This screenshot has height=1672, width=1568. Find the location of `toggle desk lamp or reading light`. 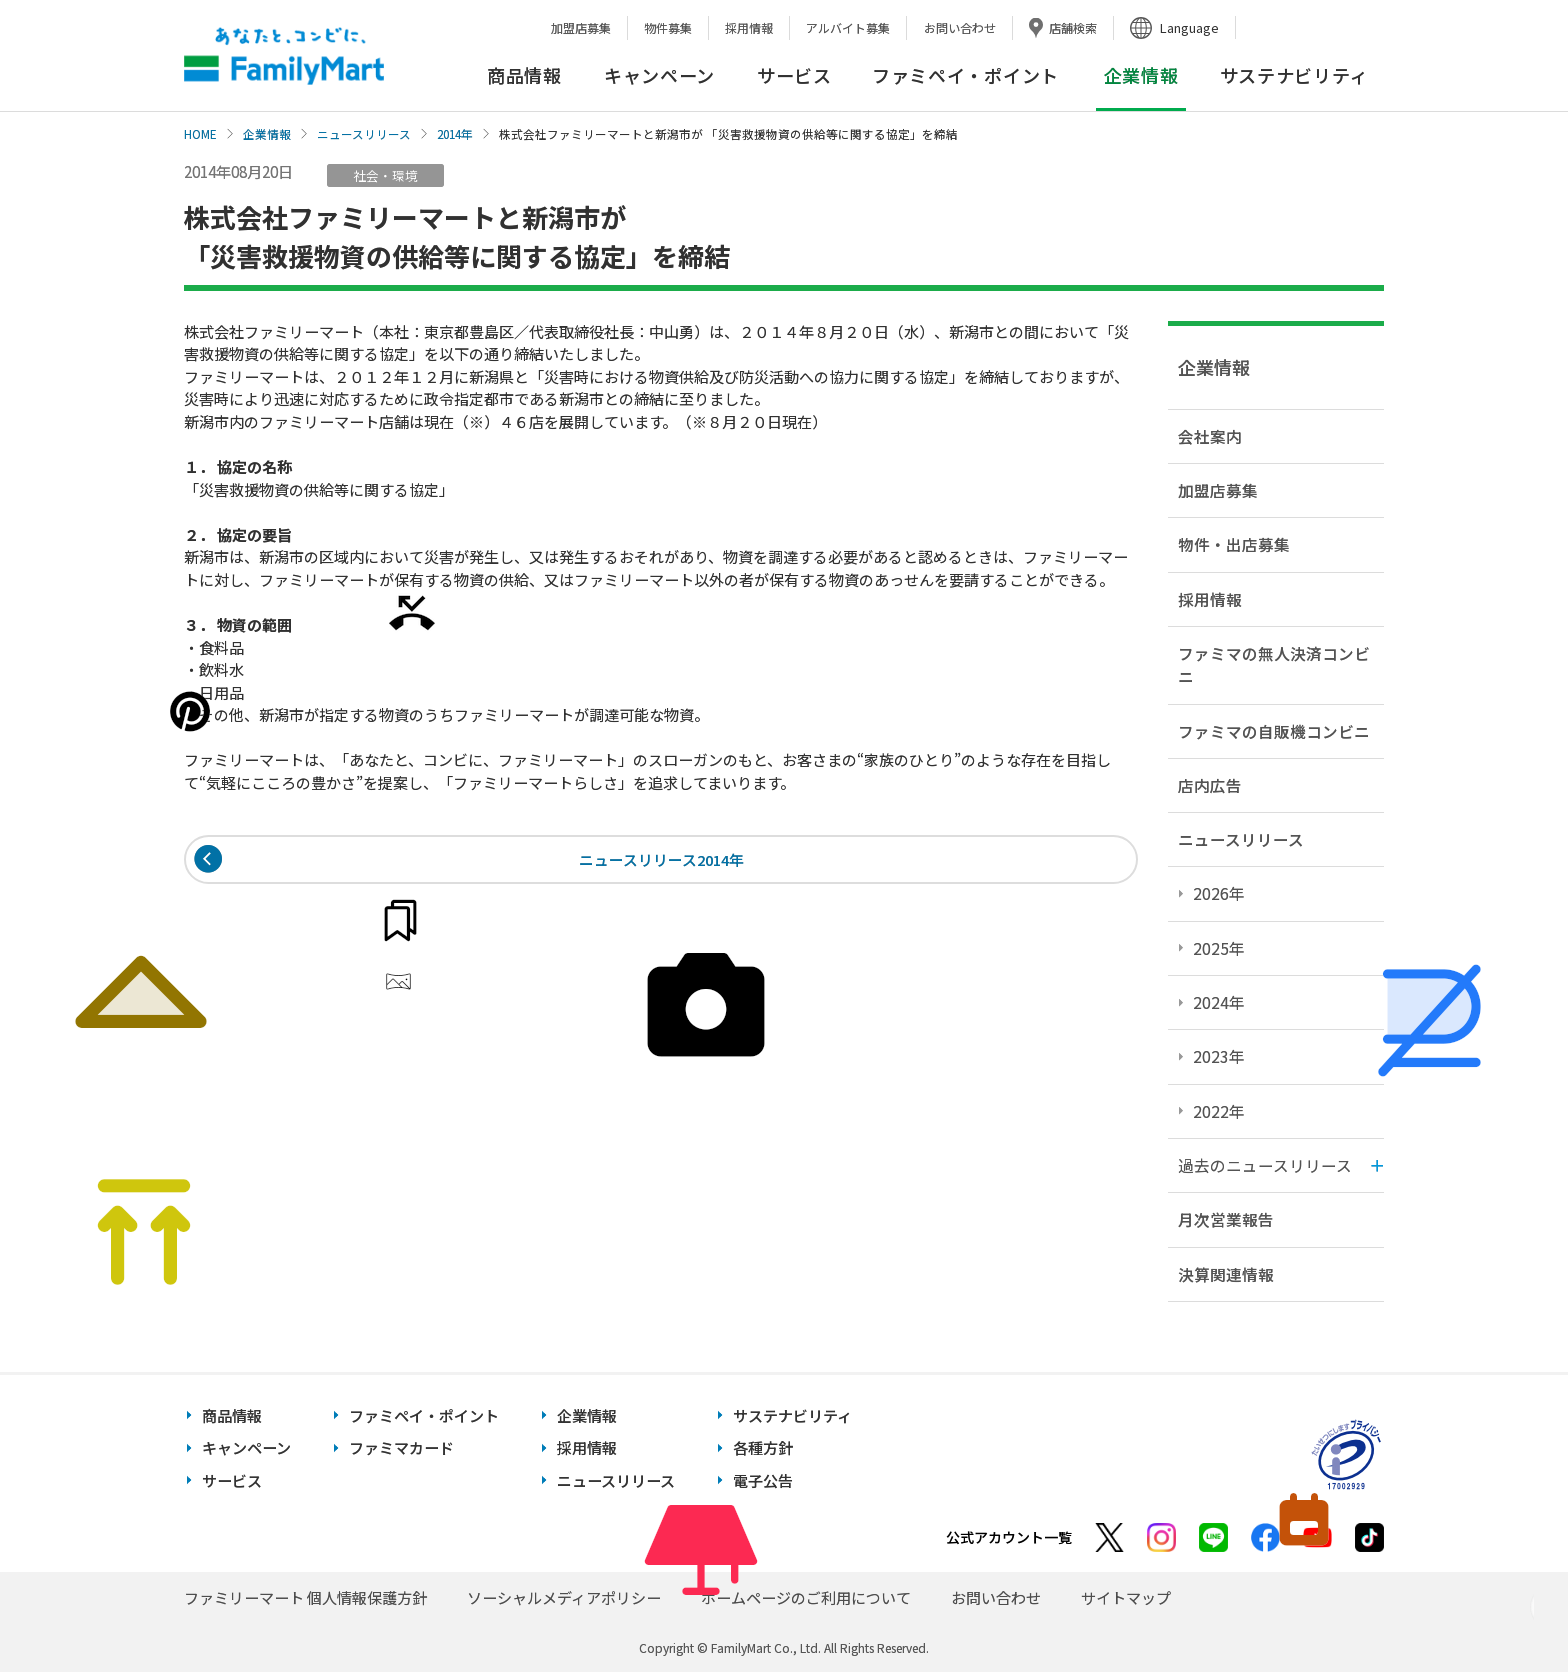

toggle desk lamp or reading light is located at coordinates (701, 1550).